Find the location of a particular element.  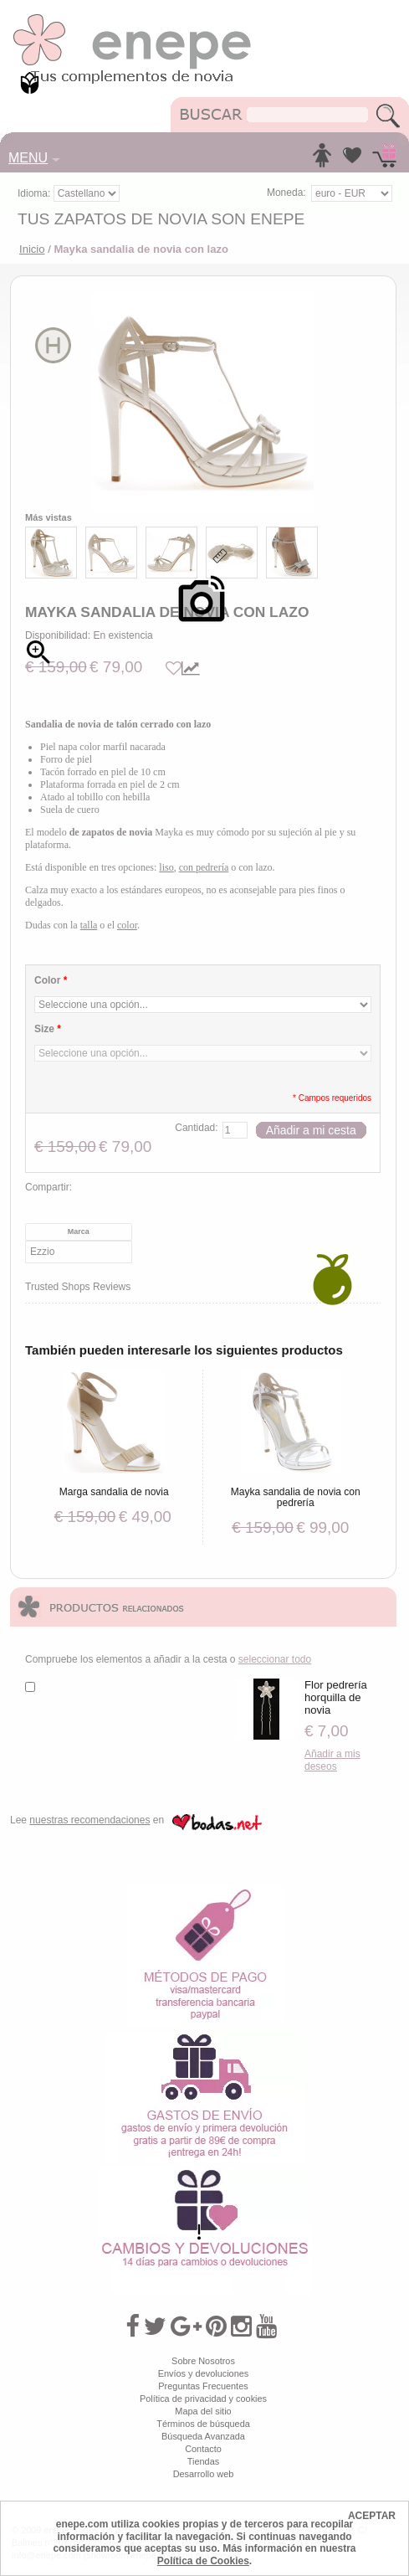

indicates a warning or alert requiring attention is located at coordinates (199, 2232).